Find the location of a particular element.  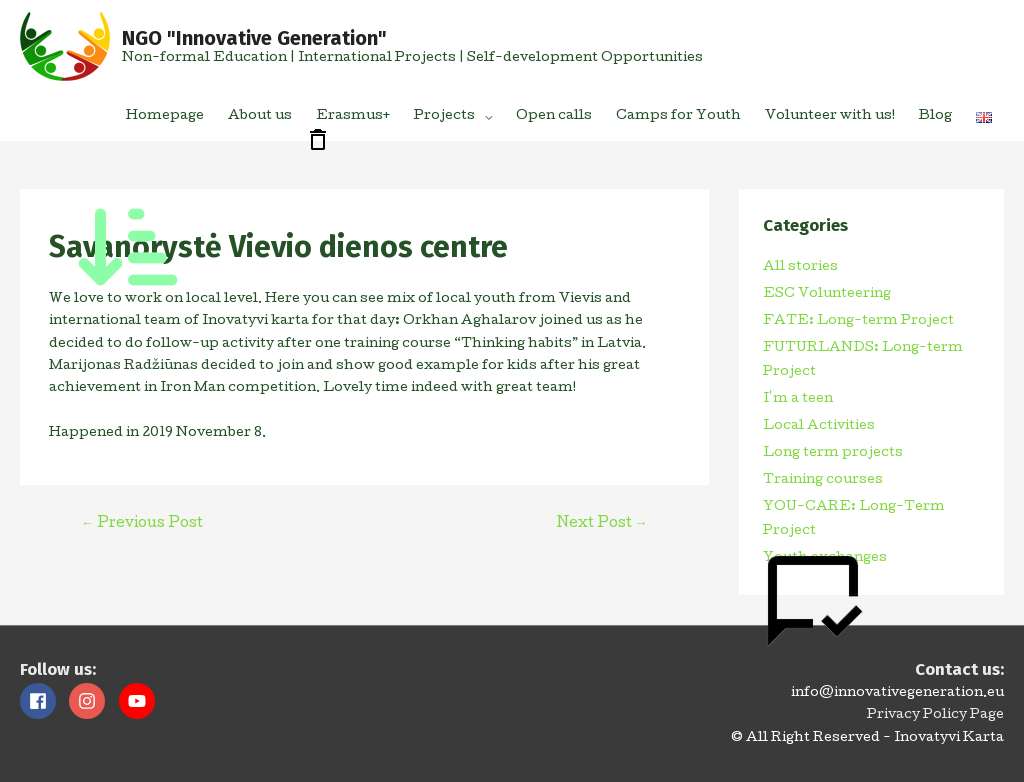

sort items from smallest to largest is located at coordinates (128, 247).